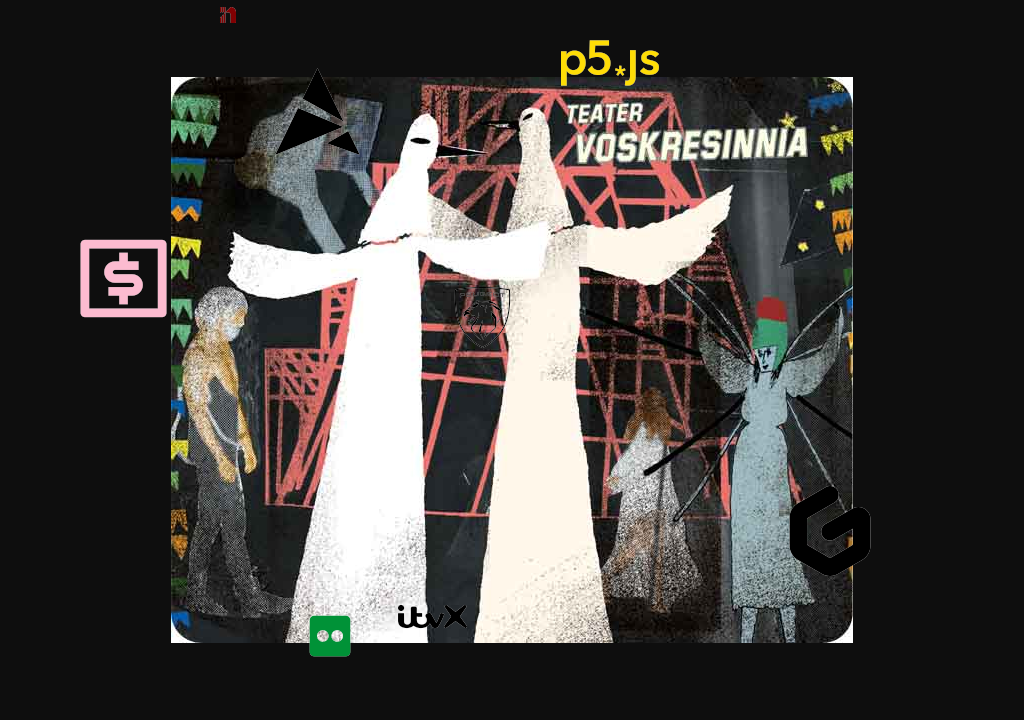 The height and width of the screenshot is (720, 1024). What do you see at coordinates (610, 63) in the screenshot?
I see `p5.js creative coding library logo` at bounding box center [610, 63].